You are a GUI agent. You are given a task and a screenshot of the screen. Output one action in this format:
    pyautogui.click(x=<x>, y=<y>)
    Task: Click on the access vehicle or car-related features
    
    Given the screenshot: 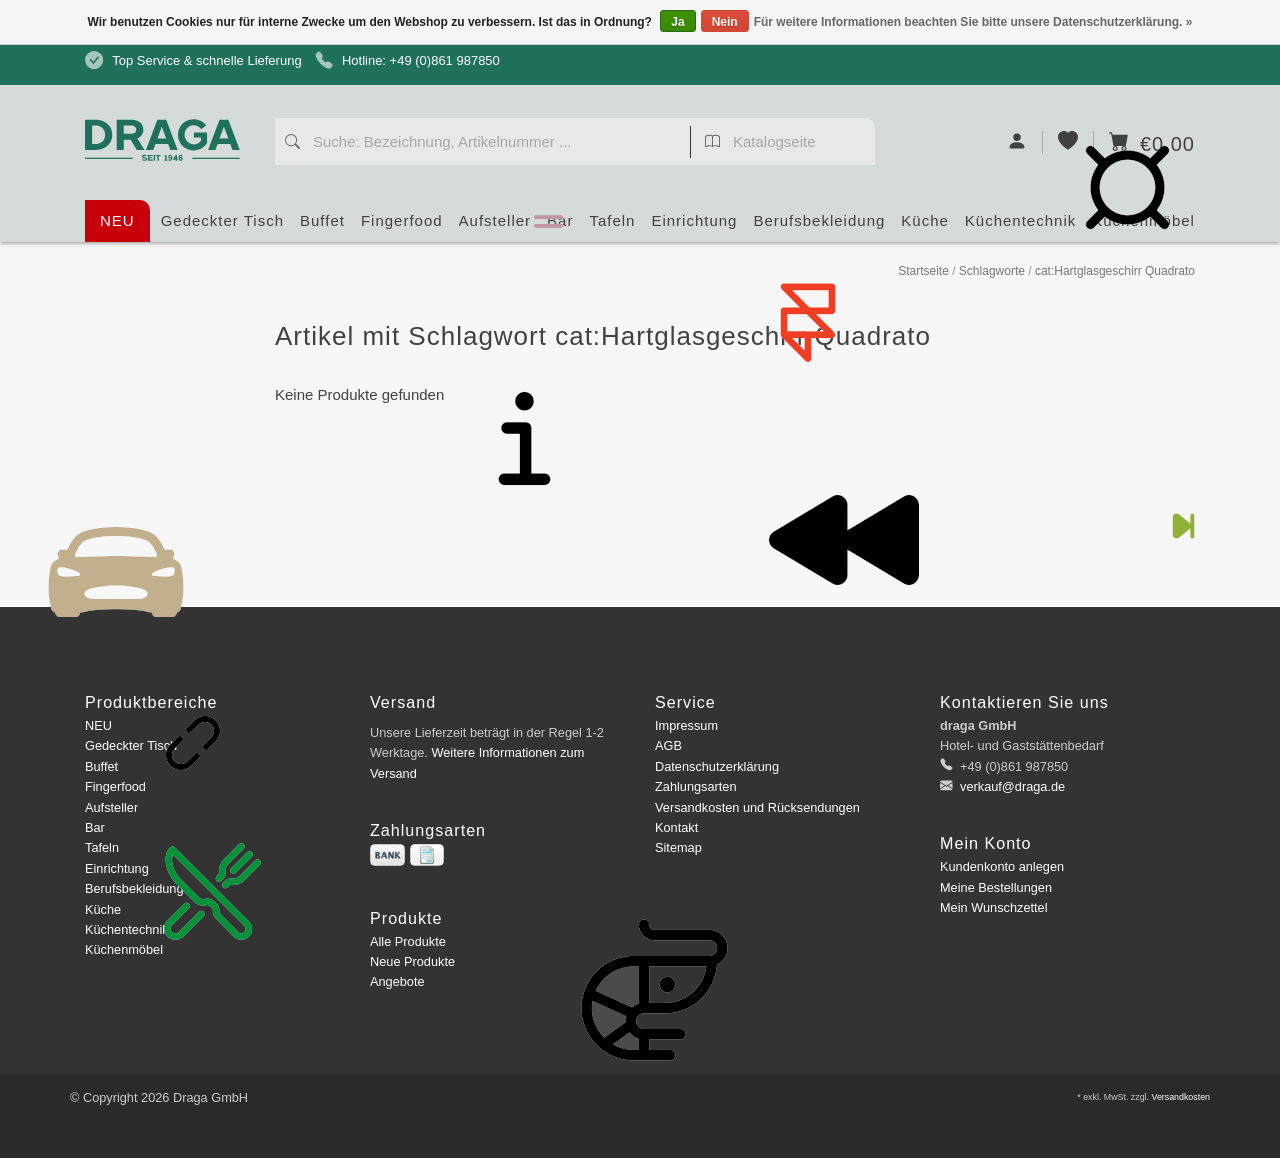 What is the action you would take?
    pyautogui.click(x=116, y=572)
    